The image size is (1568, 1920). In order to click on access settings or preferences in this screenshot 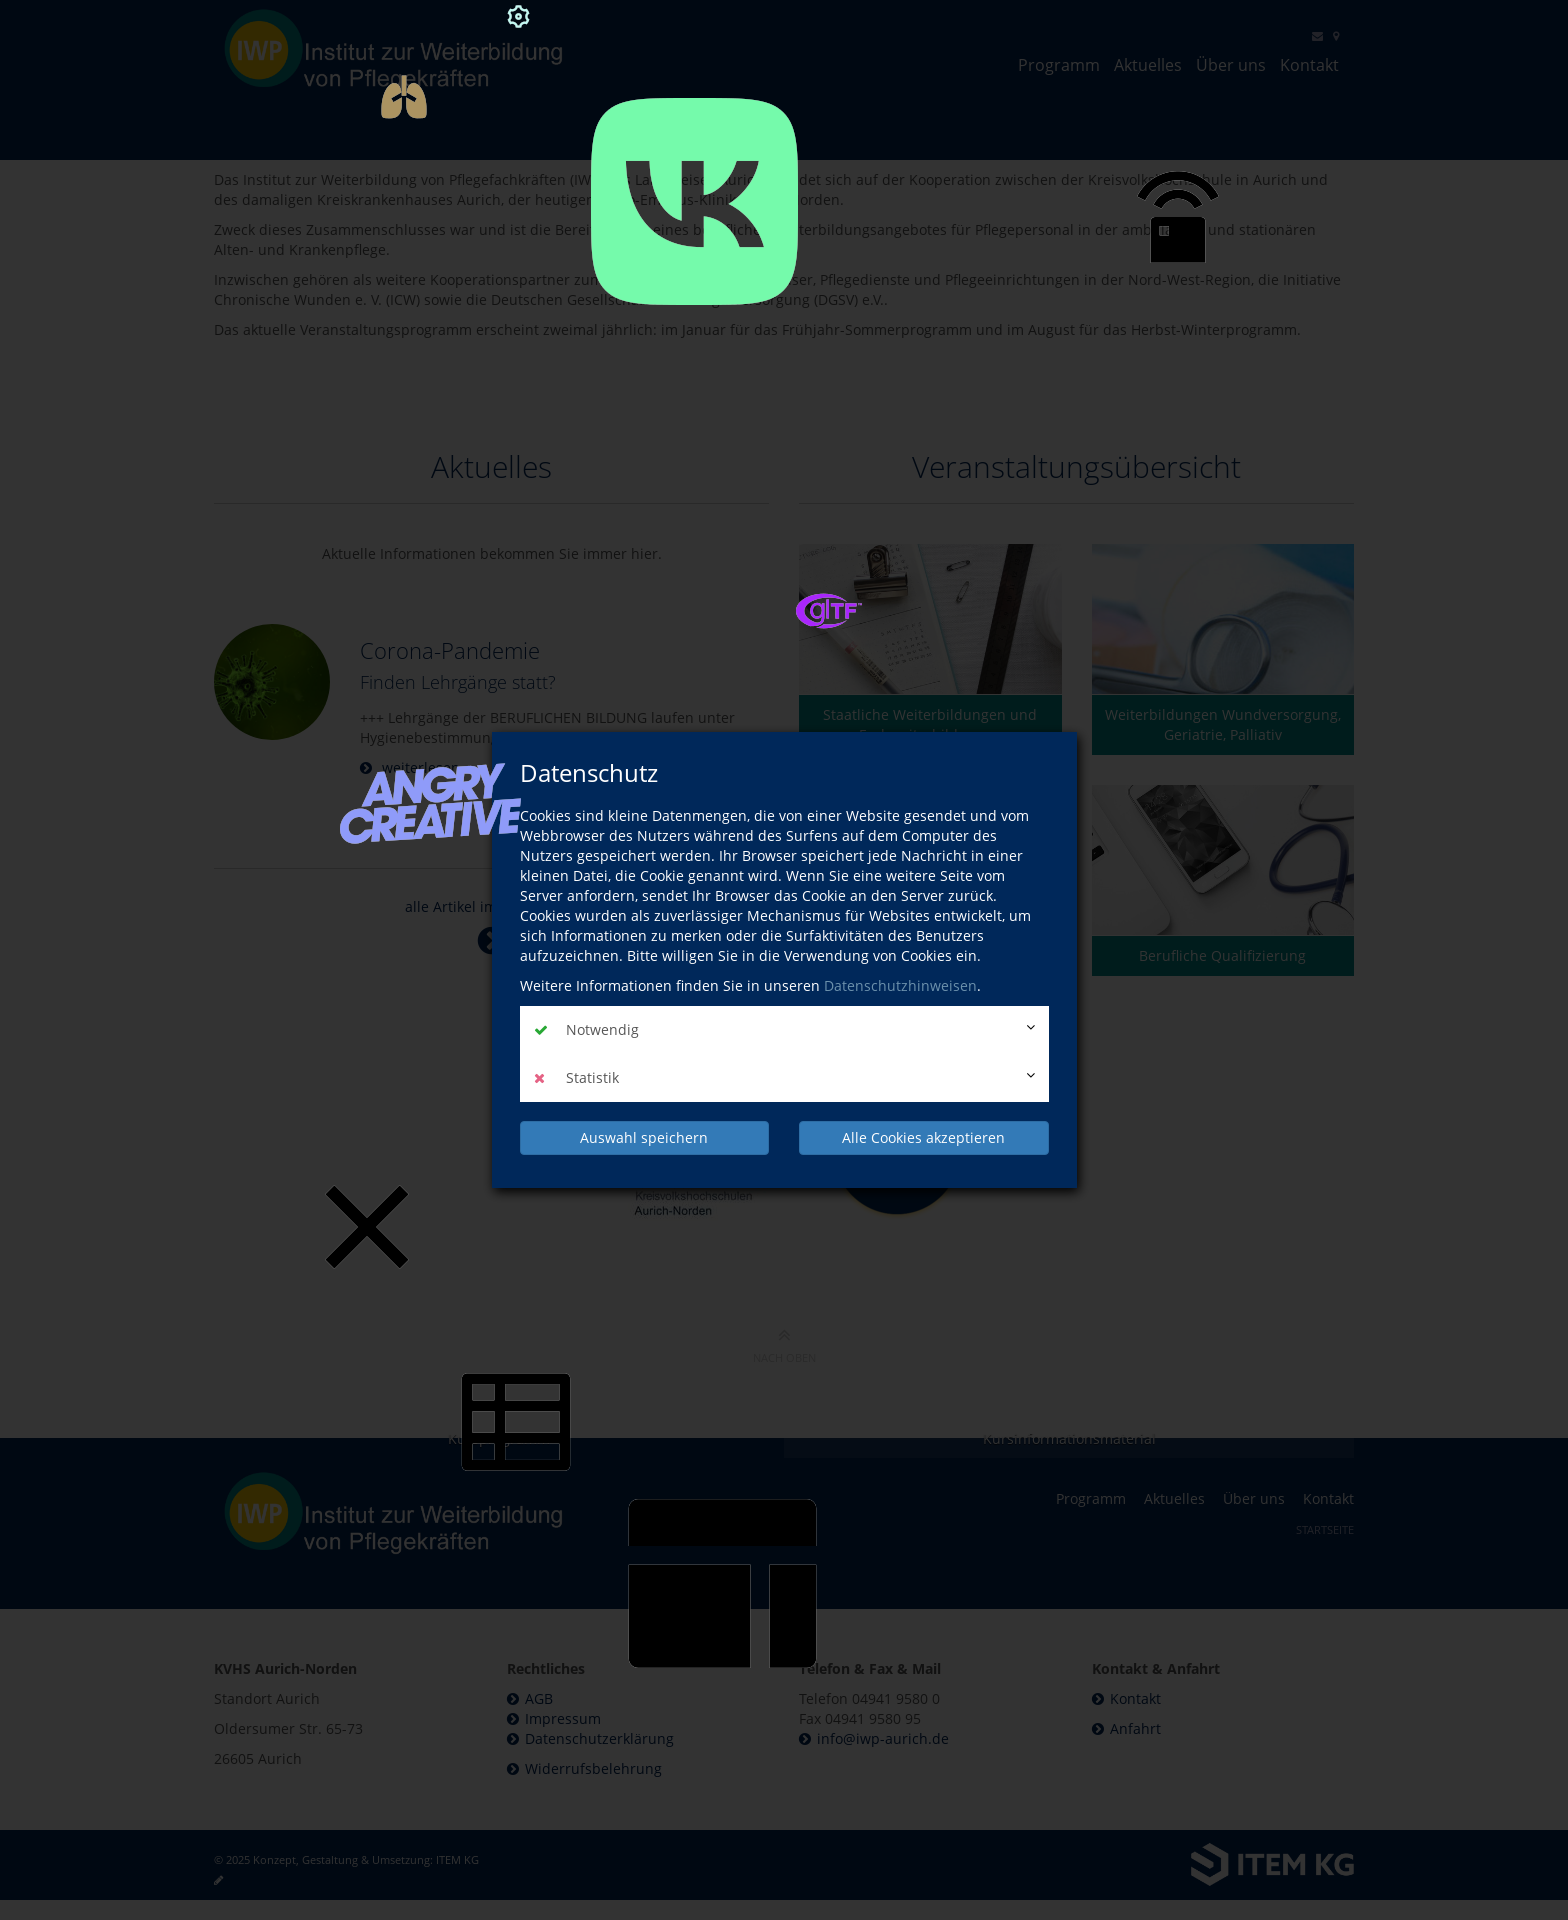, I will do `click(518, 16)`.